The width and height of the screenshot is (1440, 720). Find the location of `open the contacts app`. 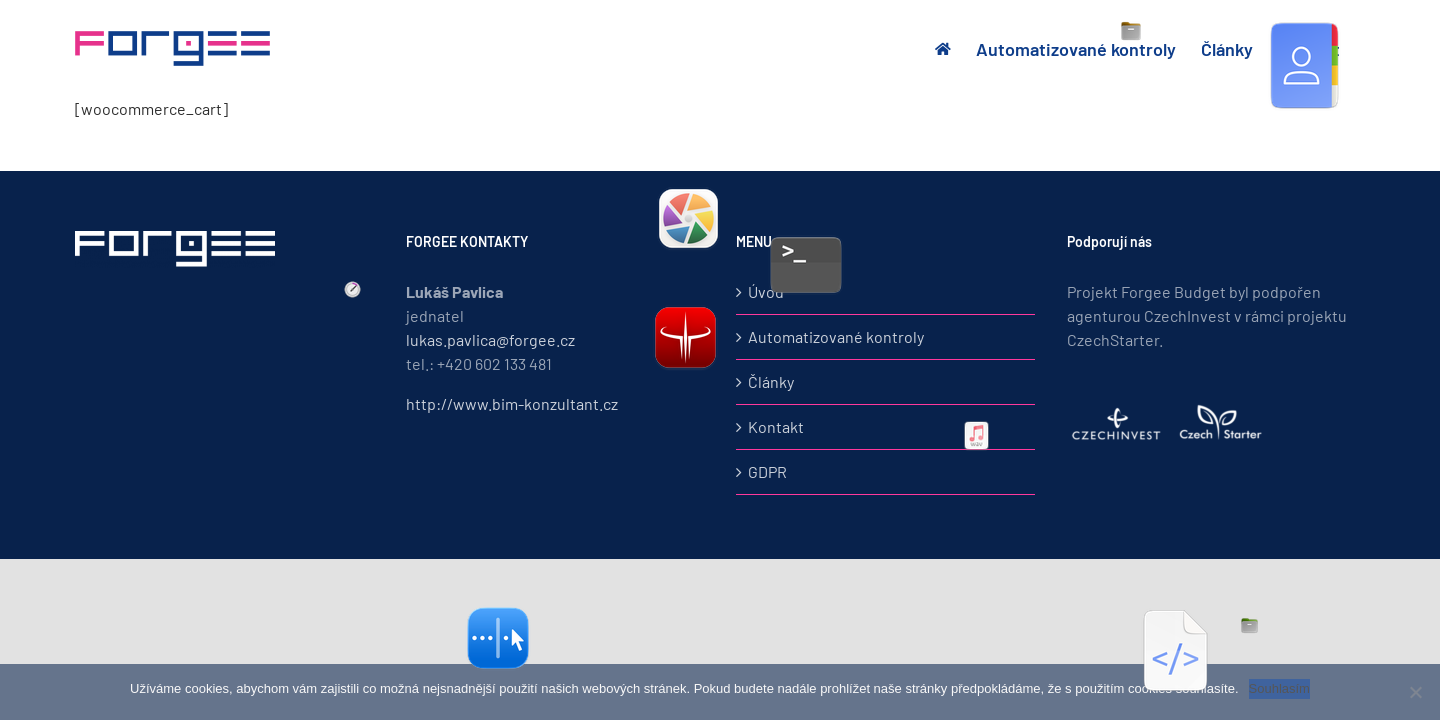

open the contacts app is located at coordinates (1304, 65).